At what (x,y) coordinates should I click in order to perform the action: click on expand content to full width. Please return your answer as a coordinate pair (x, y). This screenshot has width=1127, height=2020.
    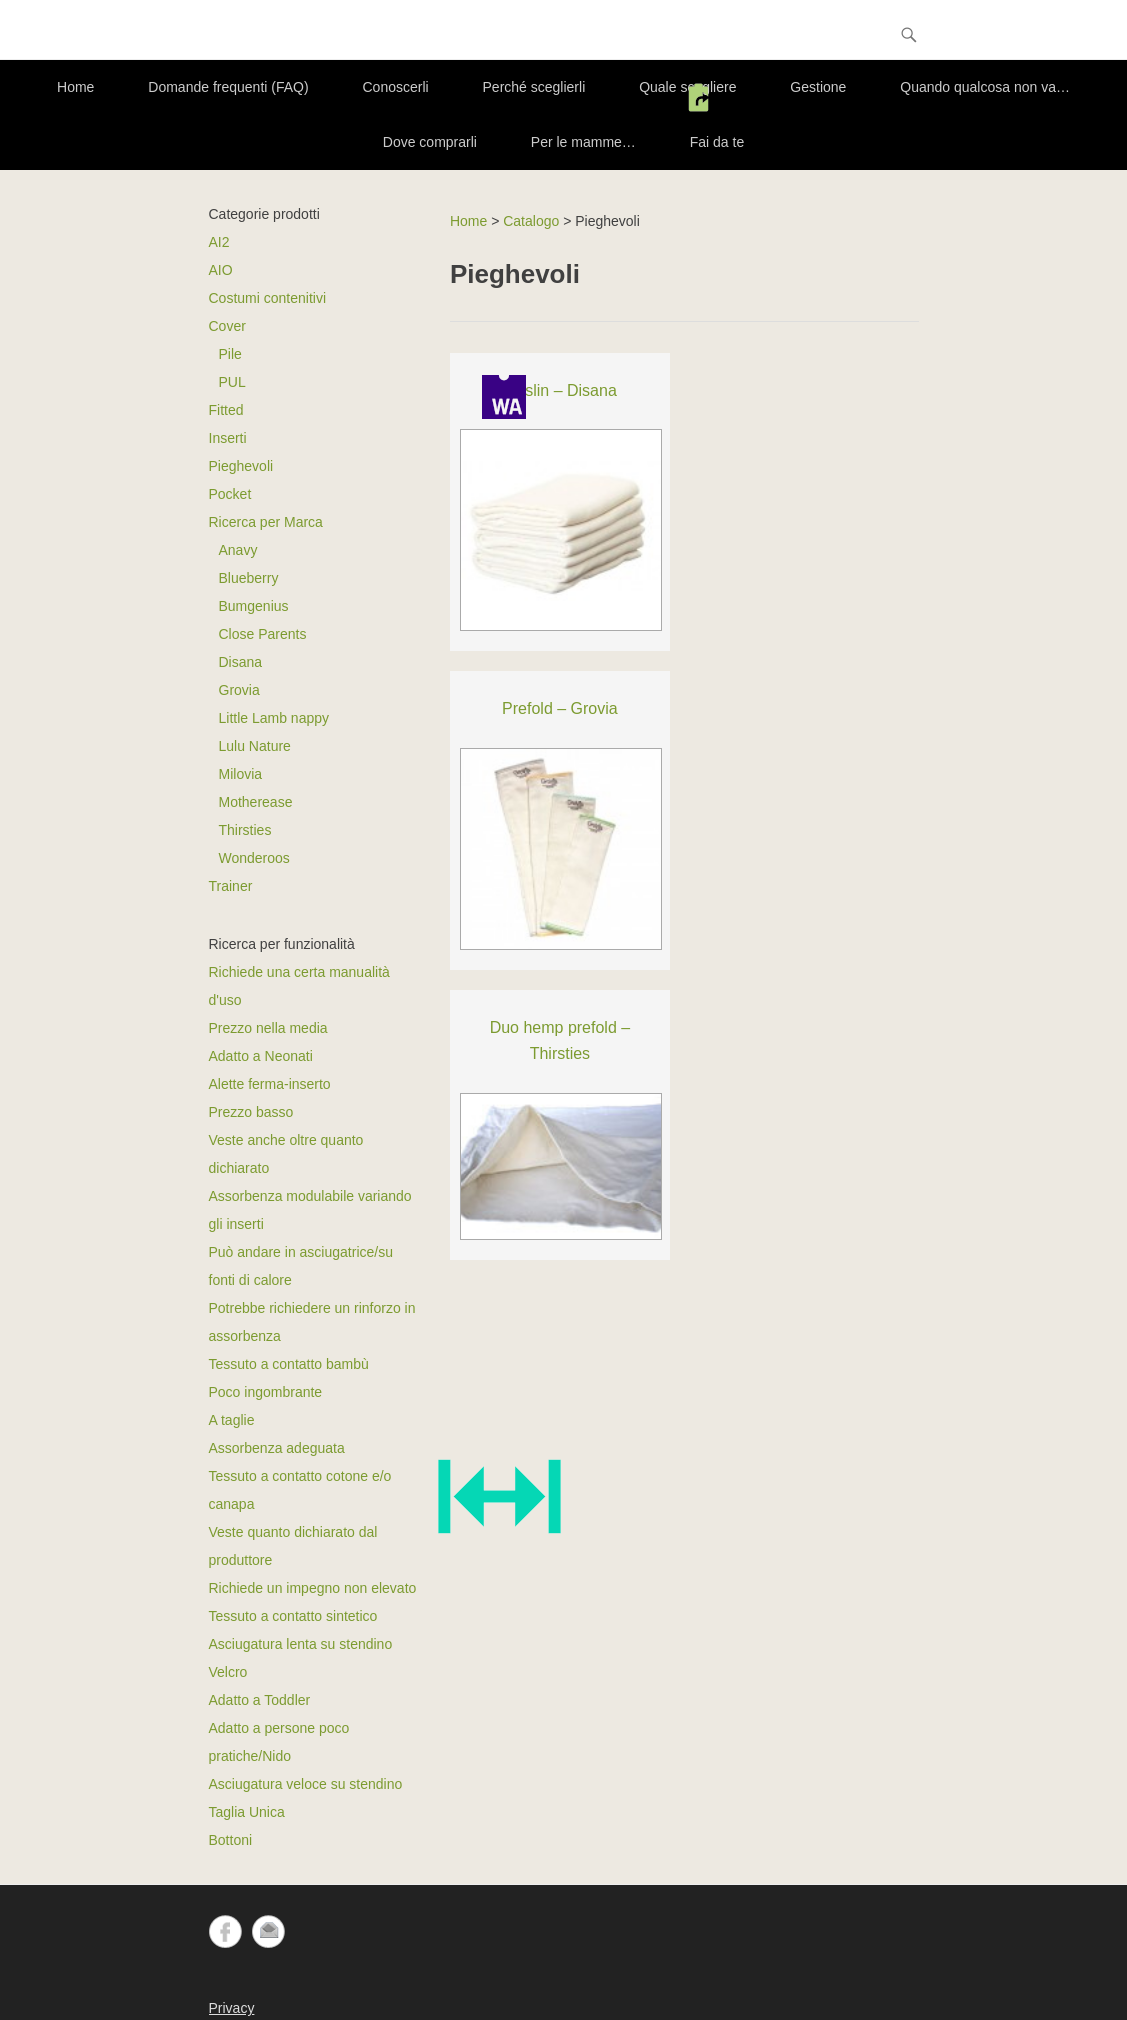
    Looking at the image, I should click on (499, 1496).